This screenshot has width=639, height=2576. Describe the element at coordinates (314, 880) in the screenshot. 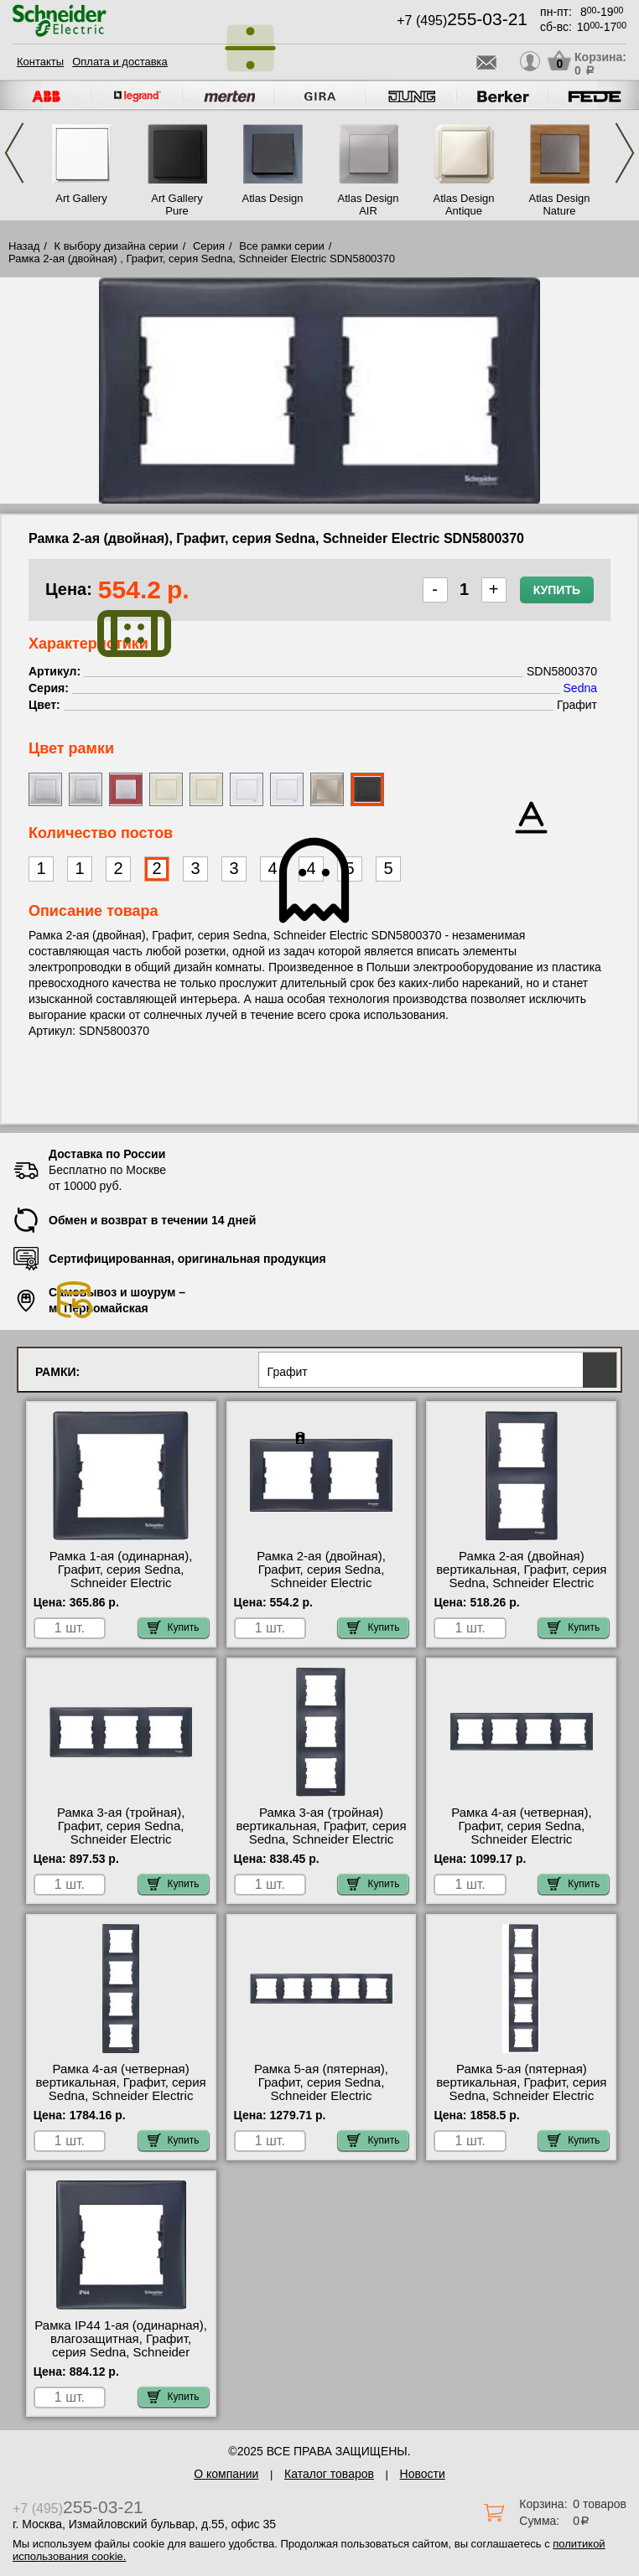

I see `toggle incognito or ghost mode` at that location.